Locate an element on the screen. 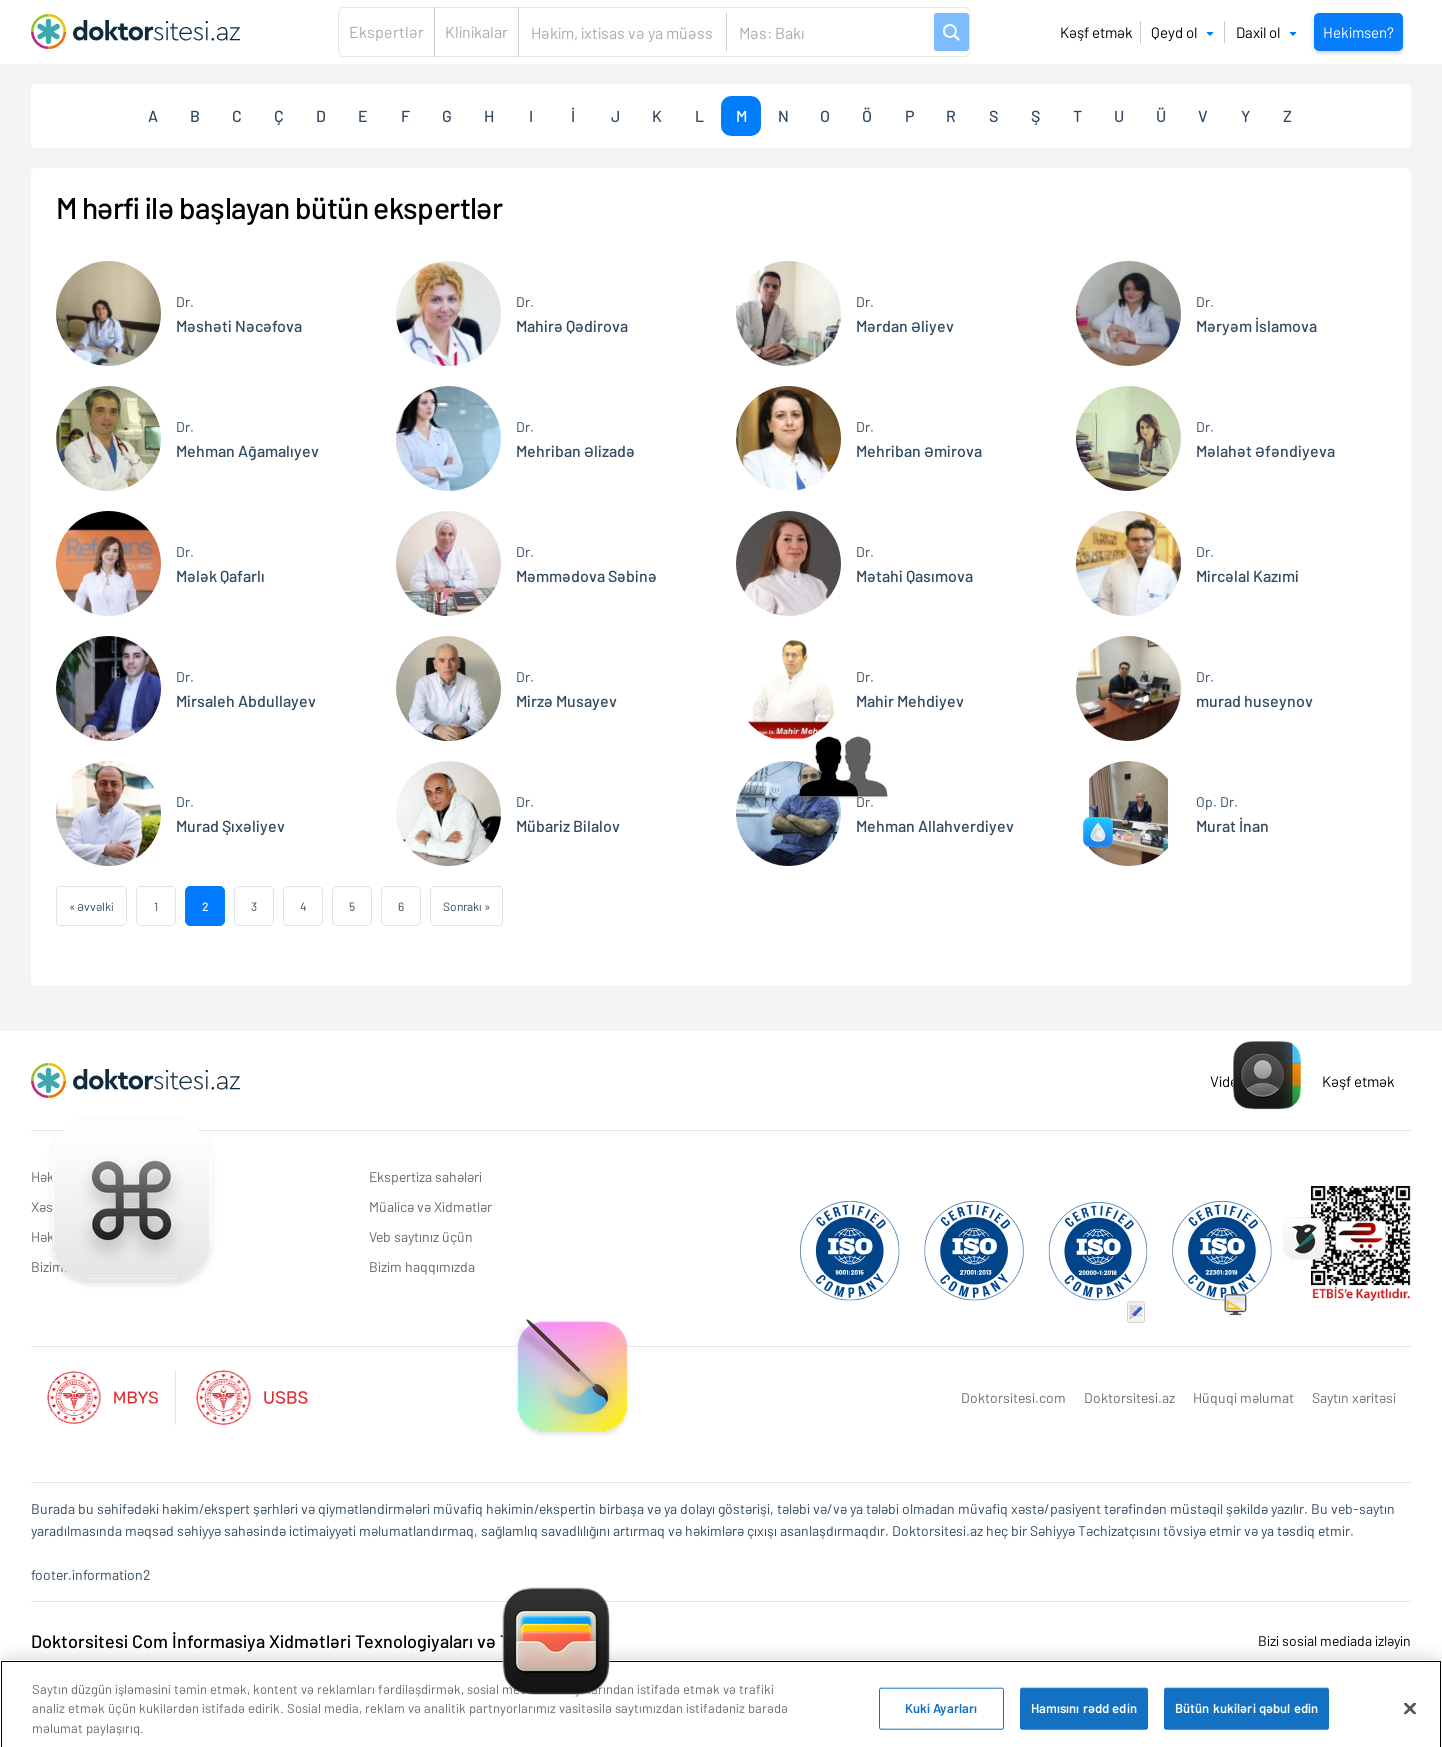  access display settings and screen configuration is located at coordinates (1235, 1304).